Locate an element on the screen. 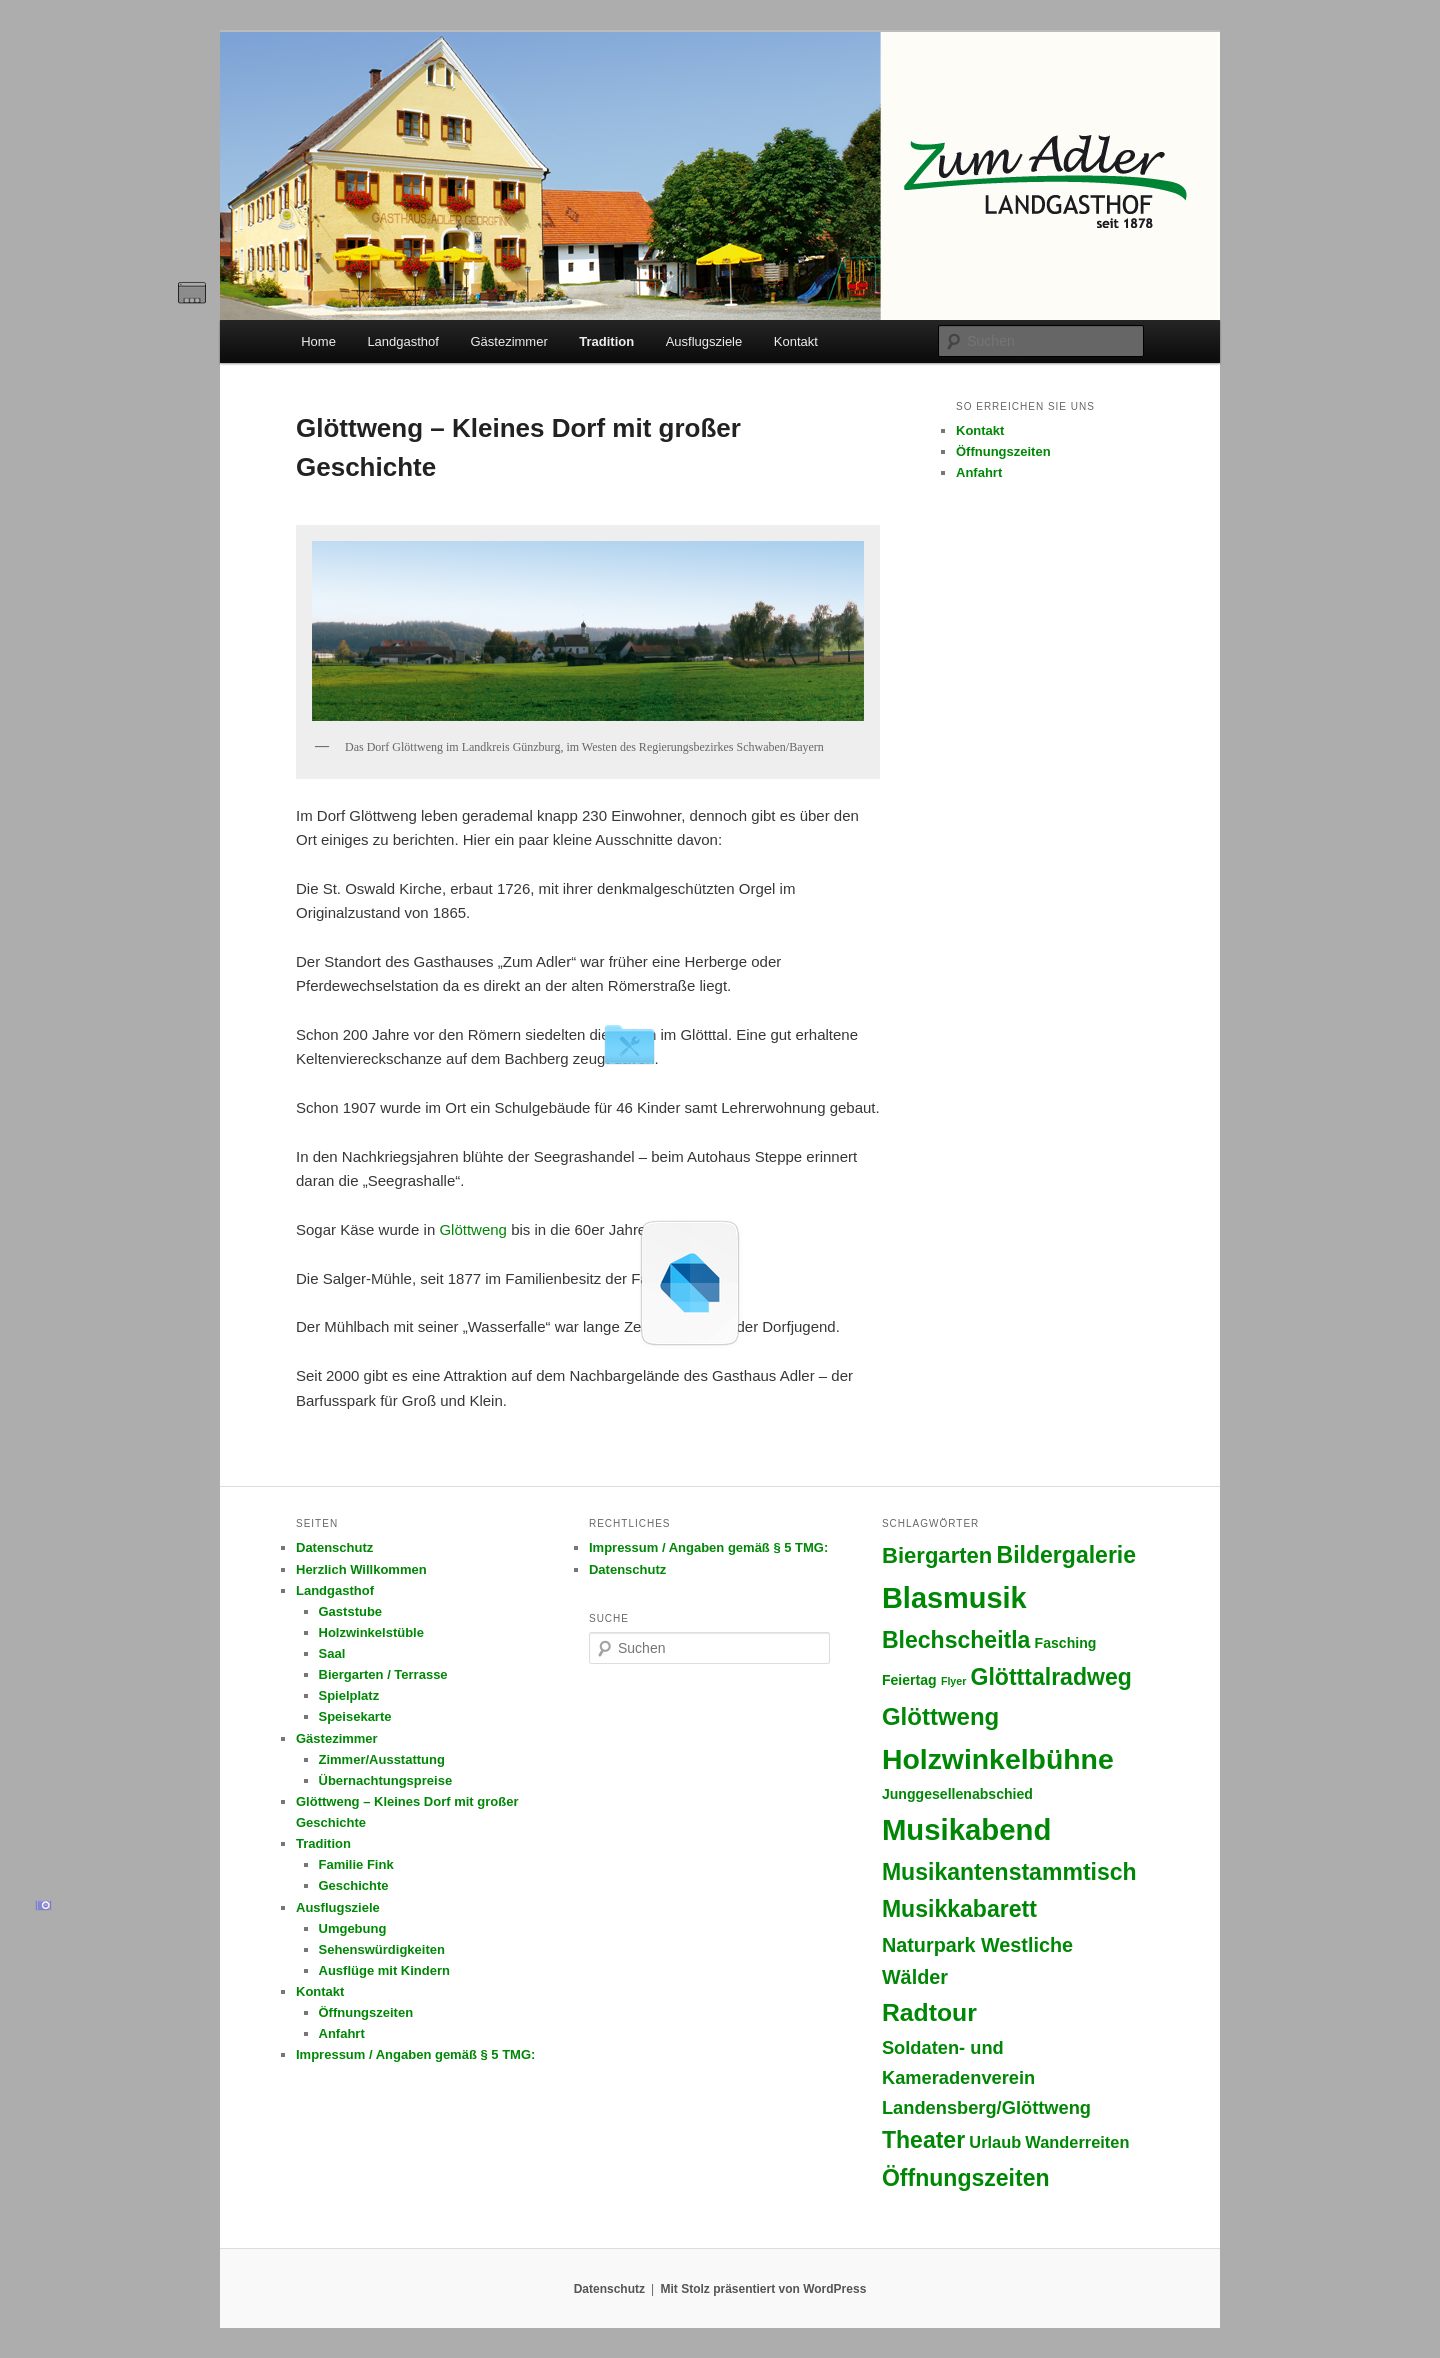 The image size is (1440, 2358). access desktop folder in sidebar is located at coordinates (192, 293).